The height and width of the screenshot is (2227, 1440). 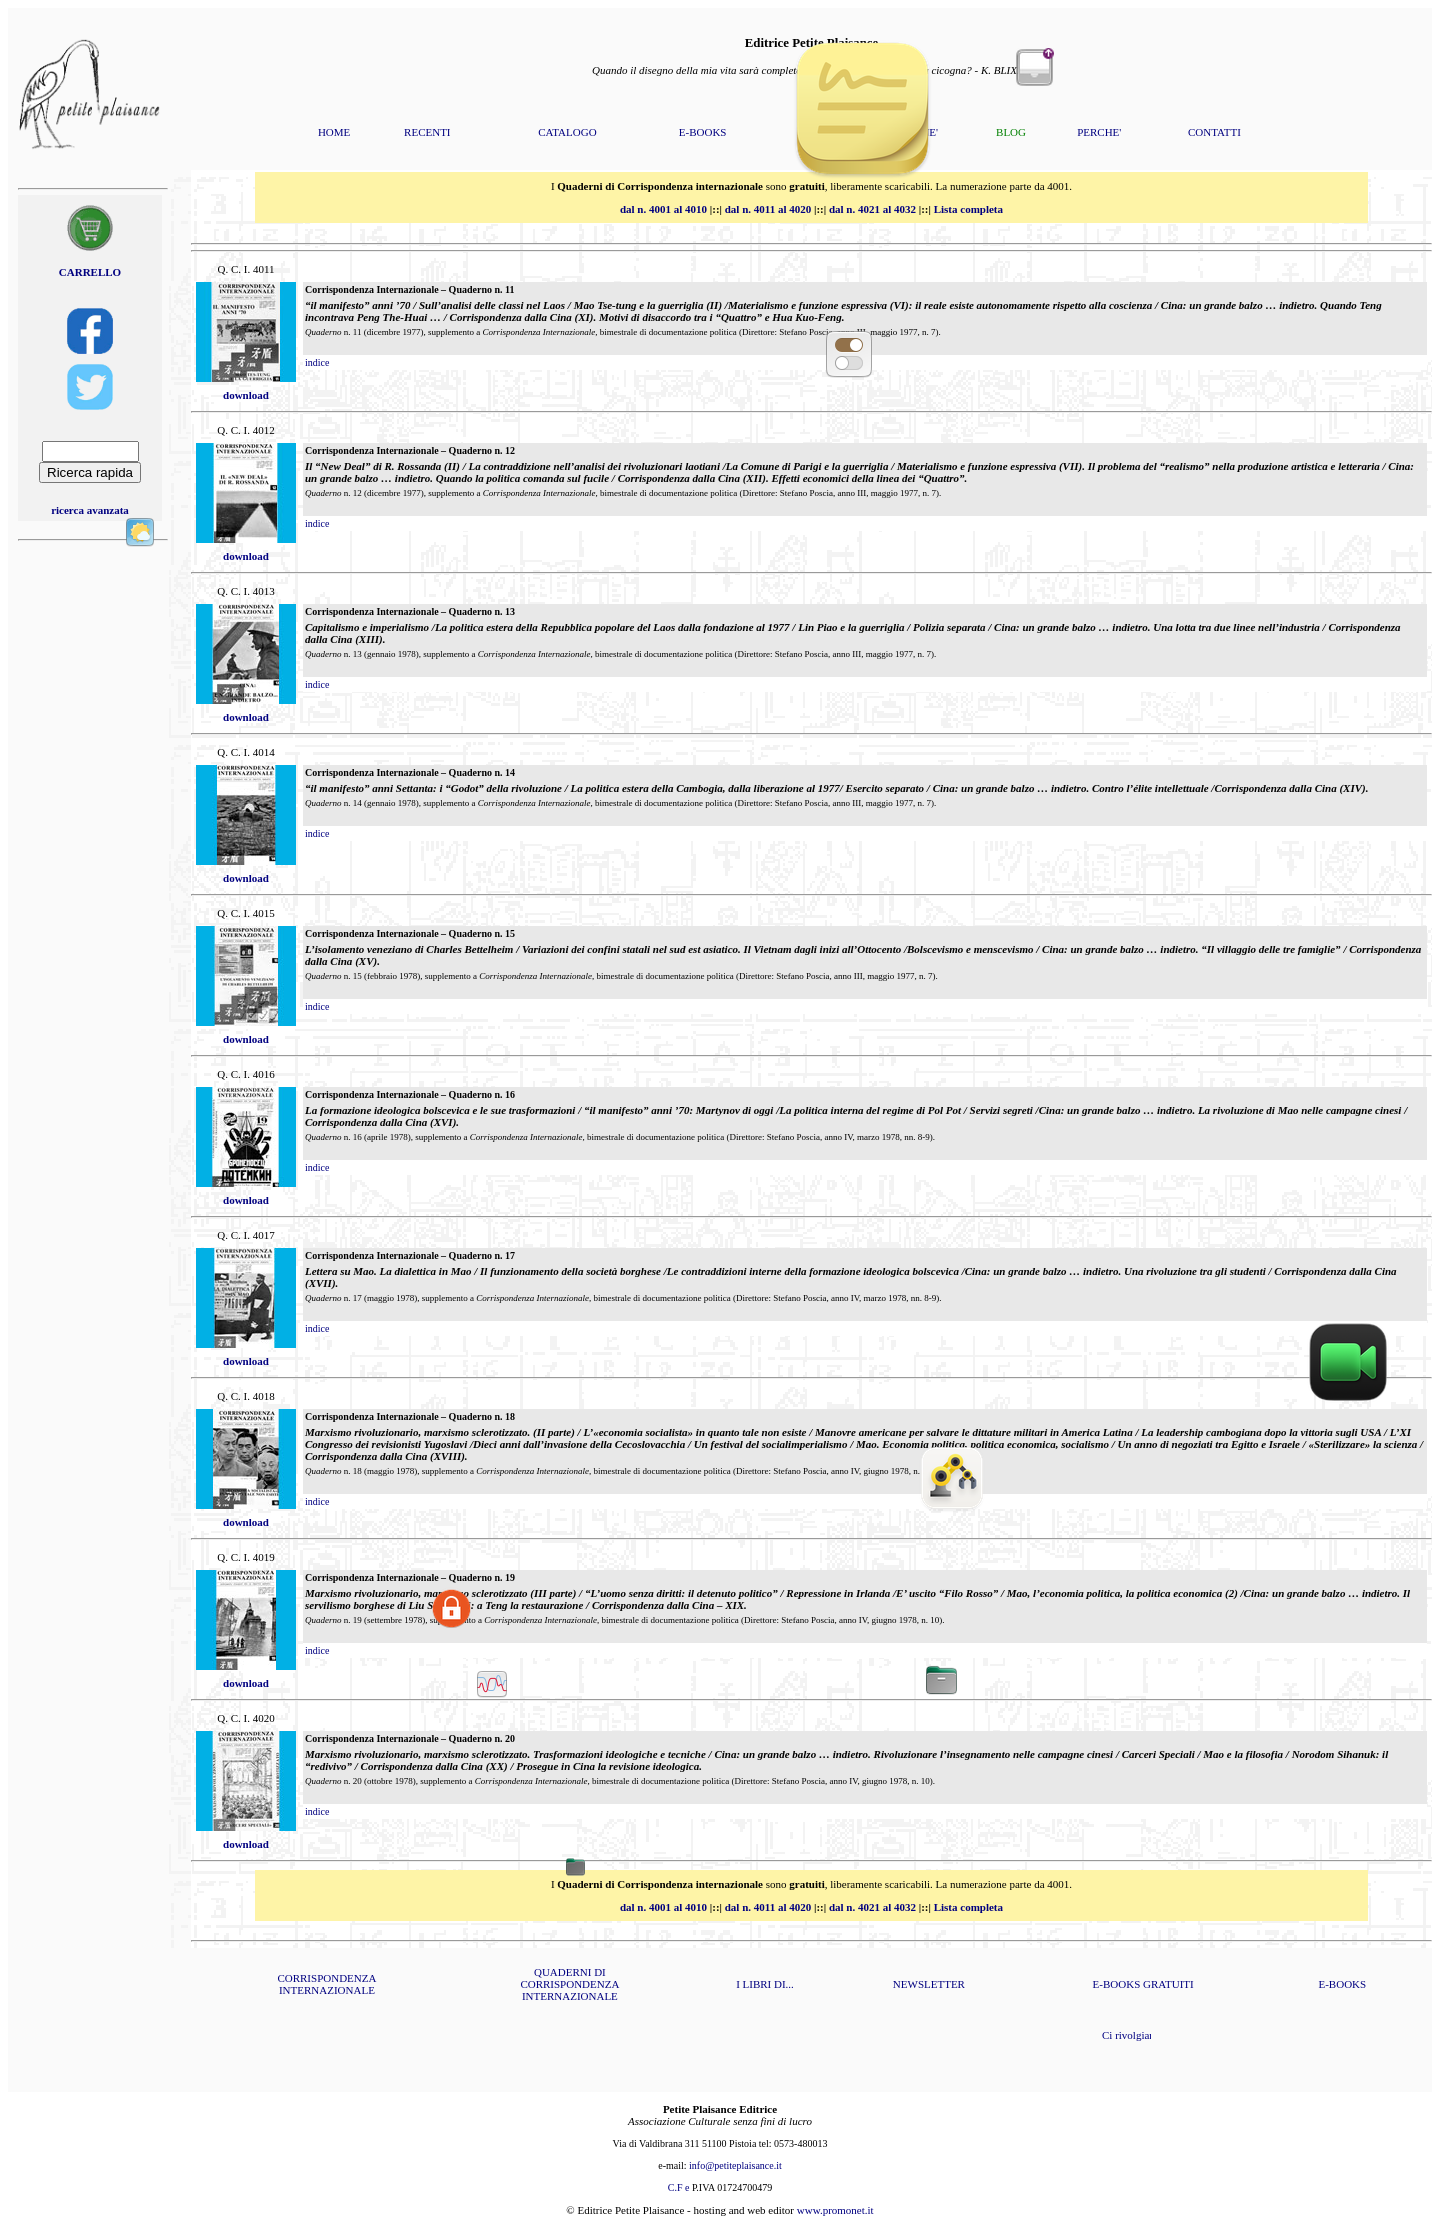 What do you see at coordinates (492, 1684) in the screenshot?
I see `open power statistics app` at bounding box center [492, 1684].